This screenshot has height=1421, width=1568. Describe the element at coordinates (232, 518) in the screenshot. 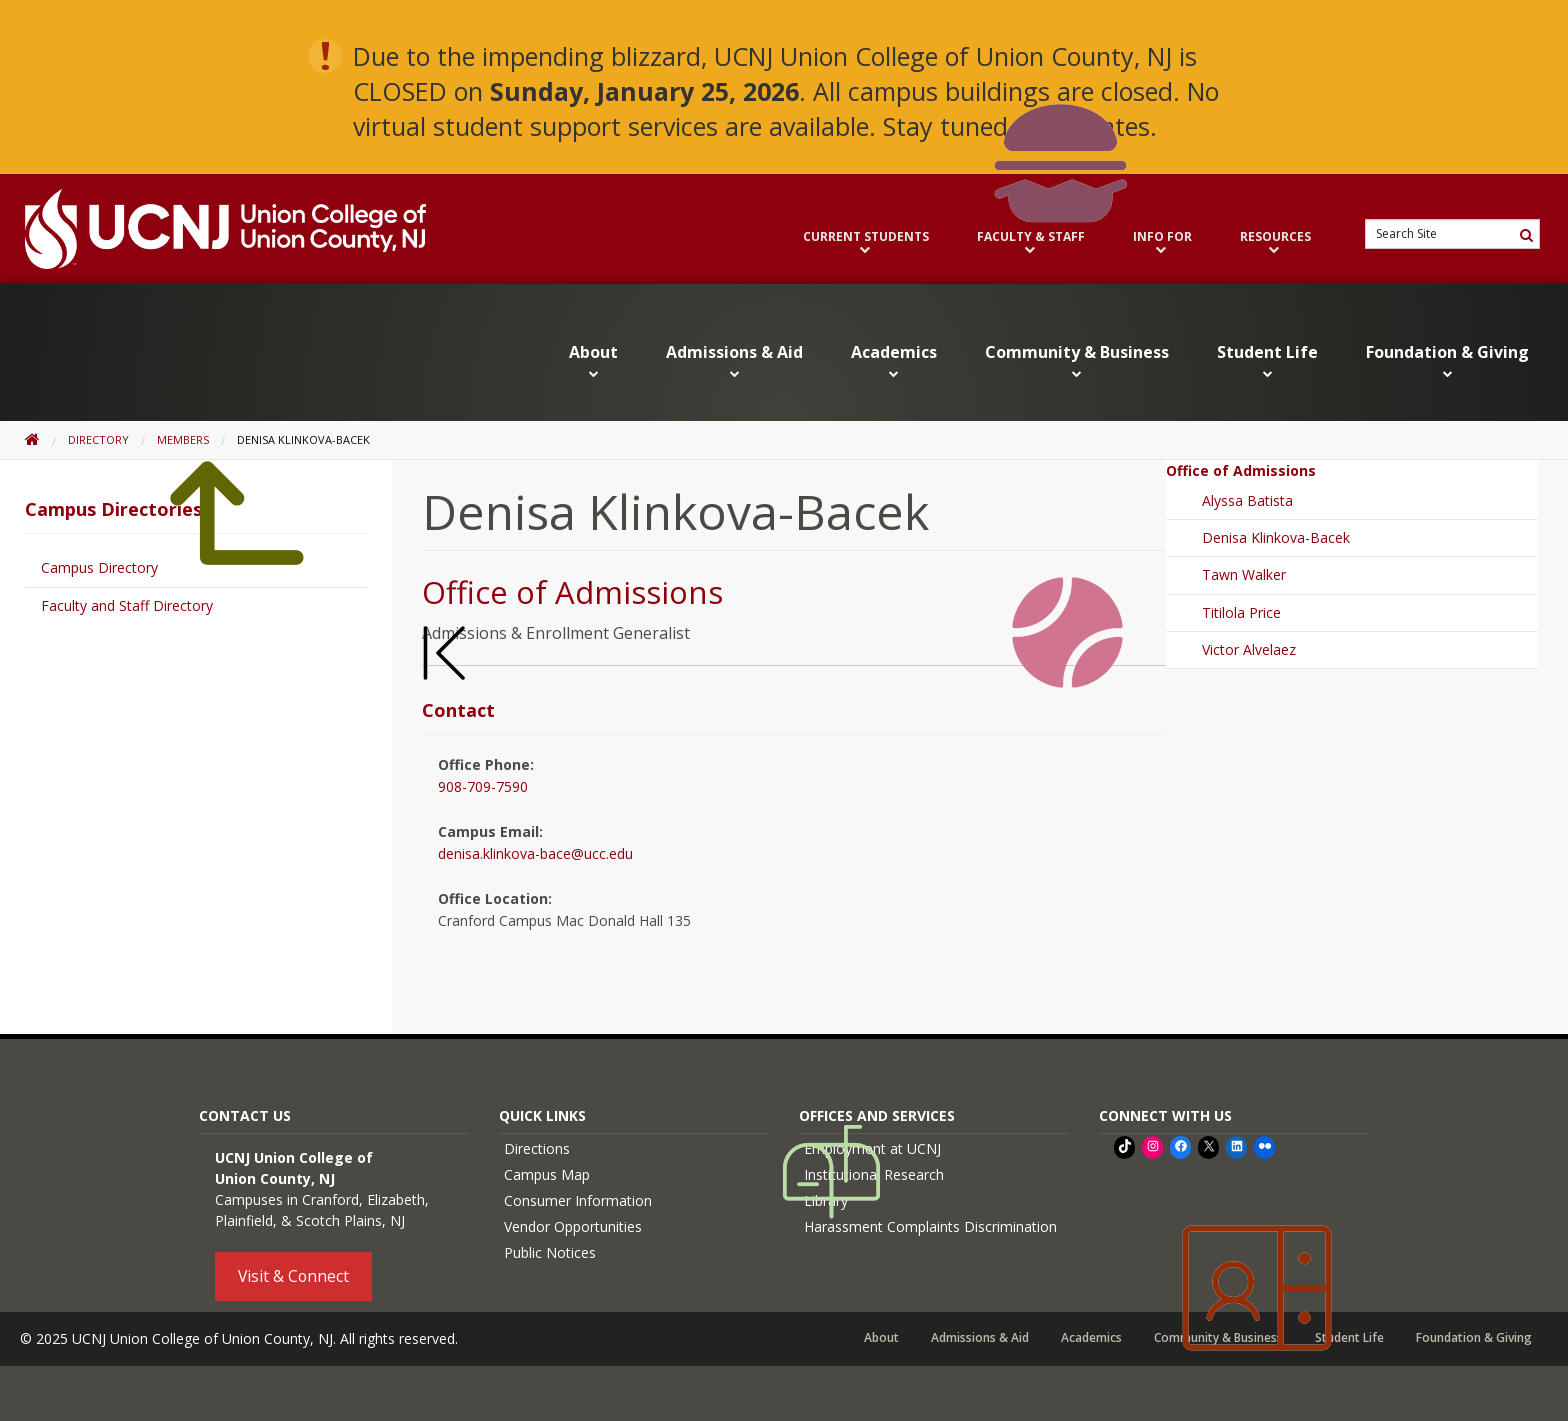

I see `go back and return to top` at that location.